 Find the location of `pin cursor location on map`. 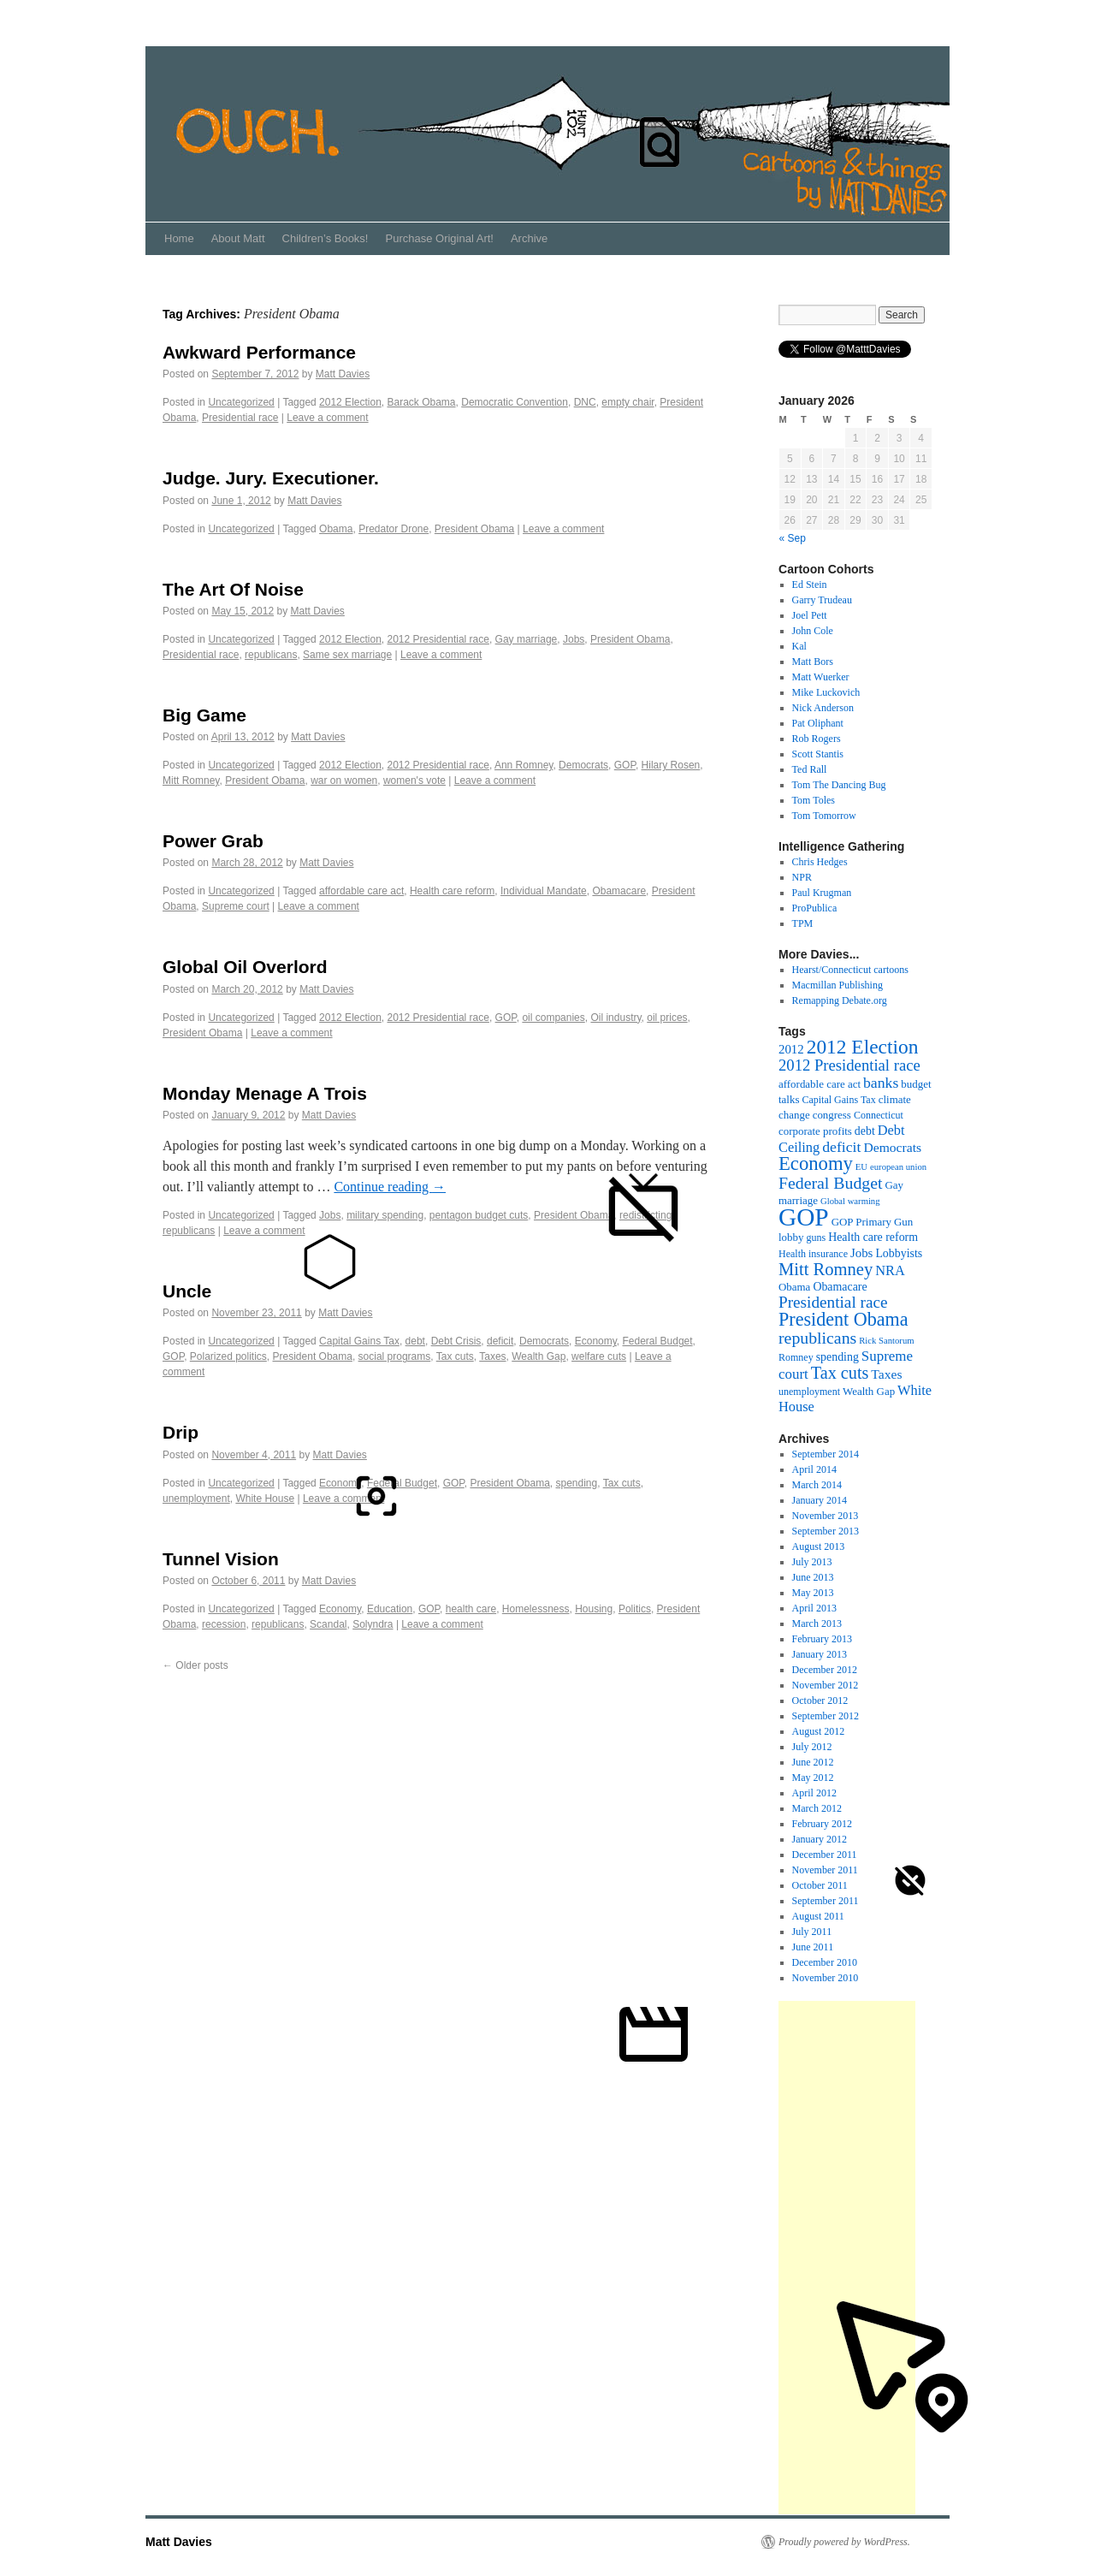

pin cursor location on map is located at coordinates (896, 2360).